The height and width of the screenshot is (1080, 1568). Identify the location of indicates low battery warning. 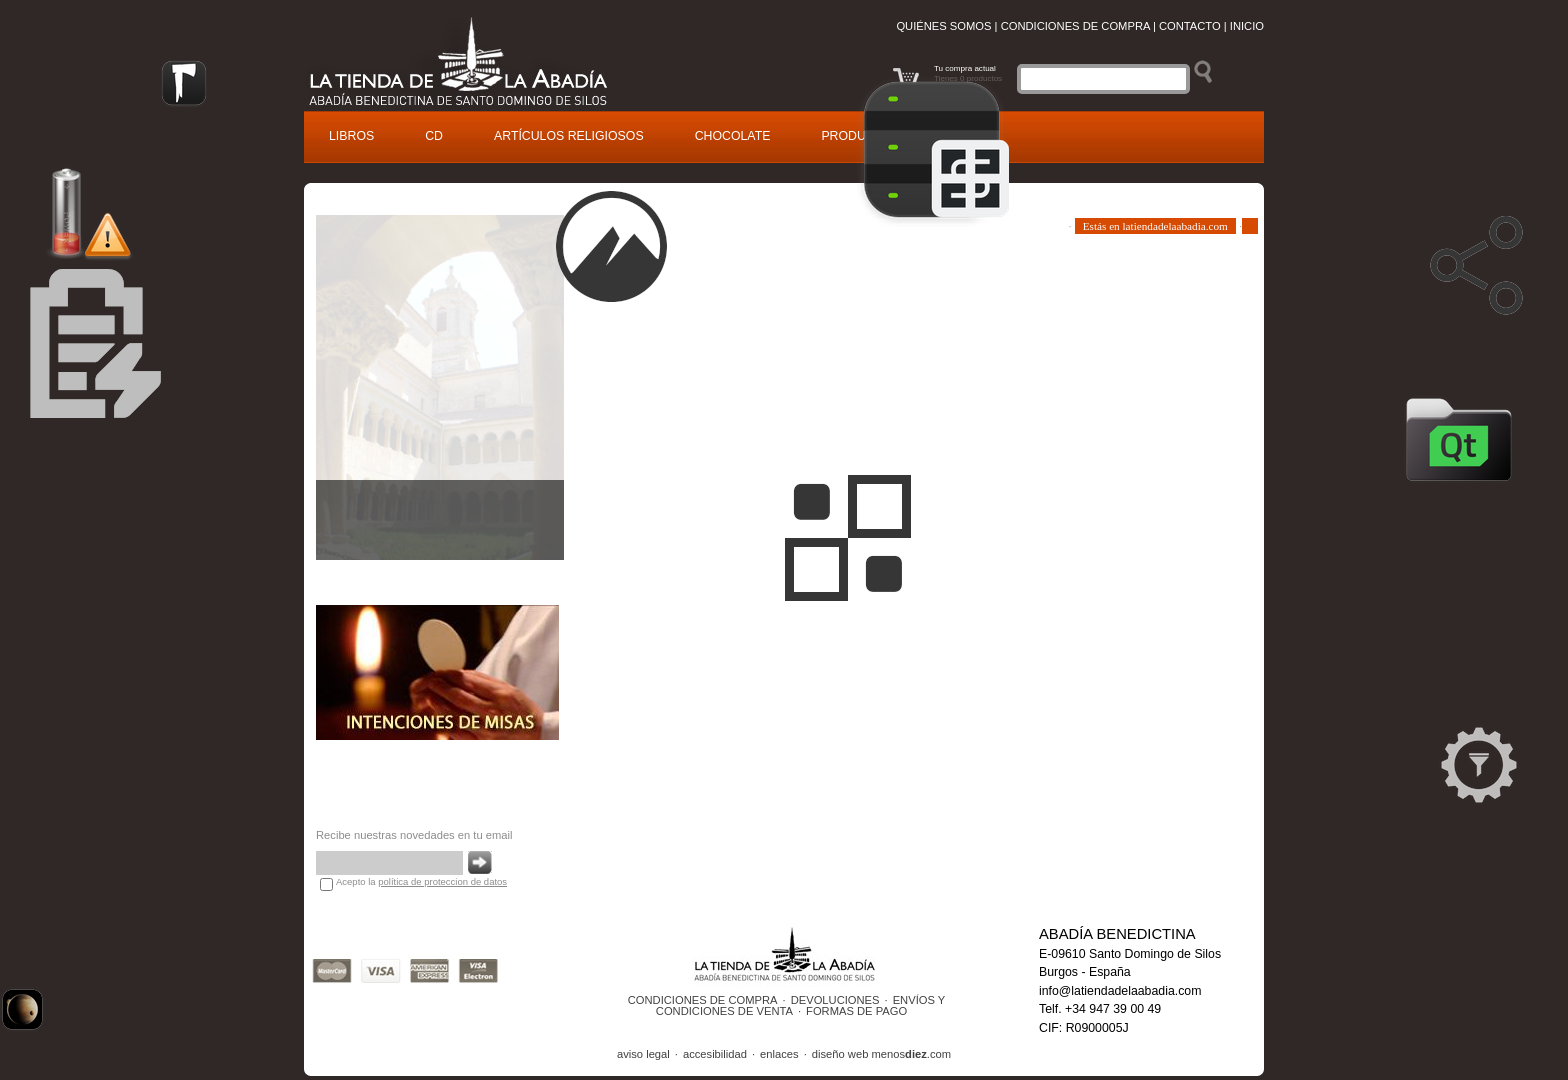
(87, 214).